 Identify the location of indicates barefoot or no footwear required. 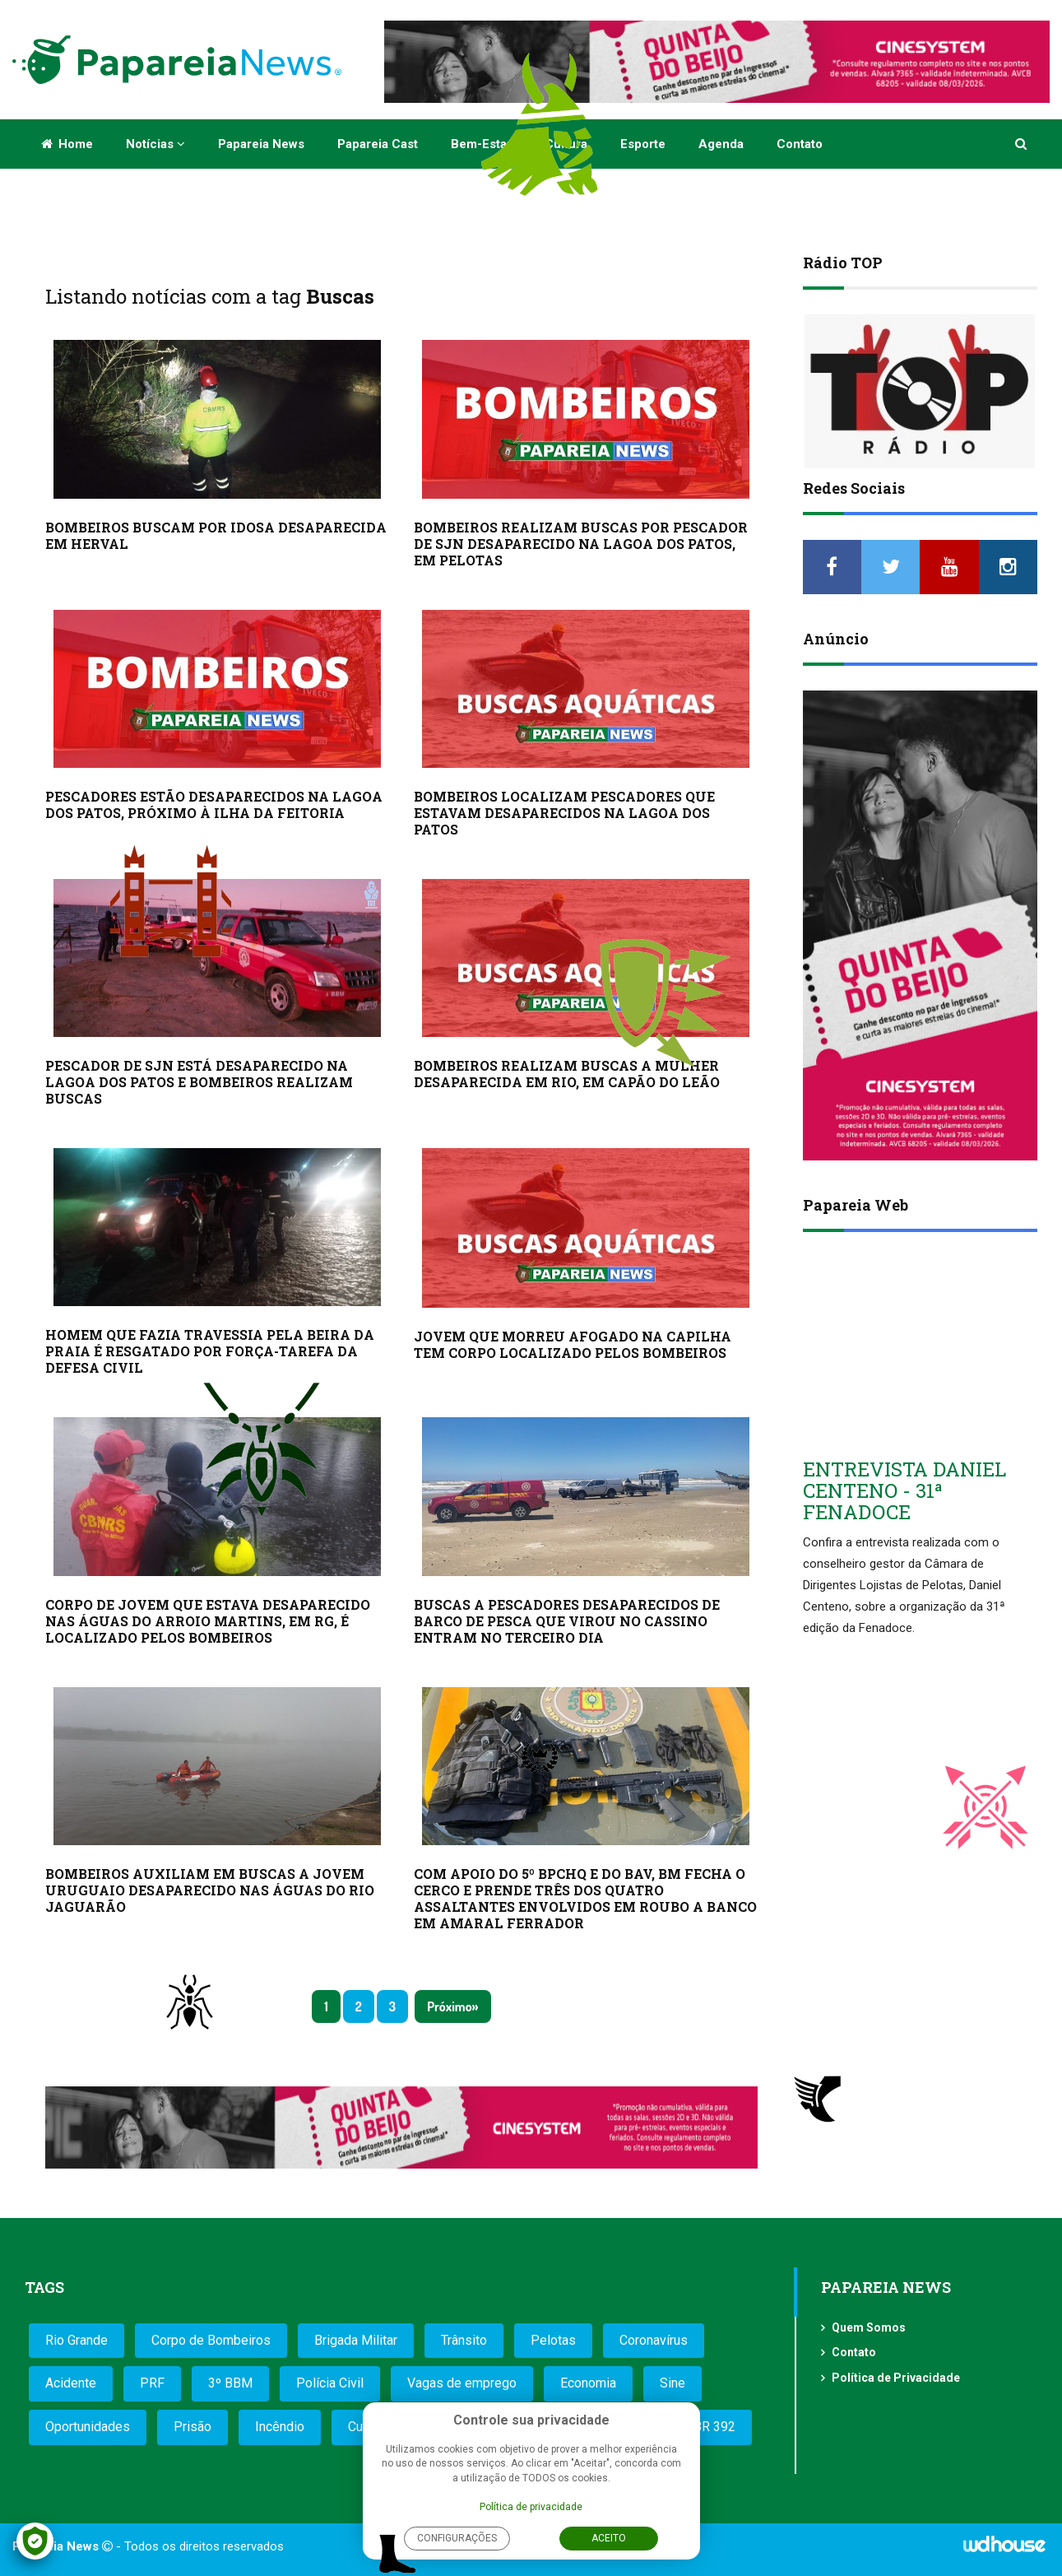
(397, 2554).